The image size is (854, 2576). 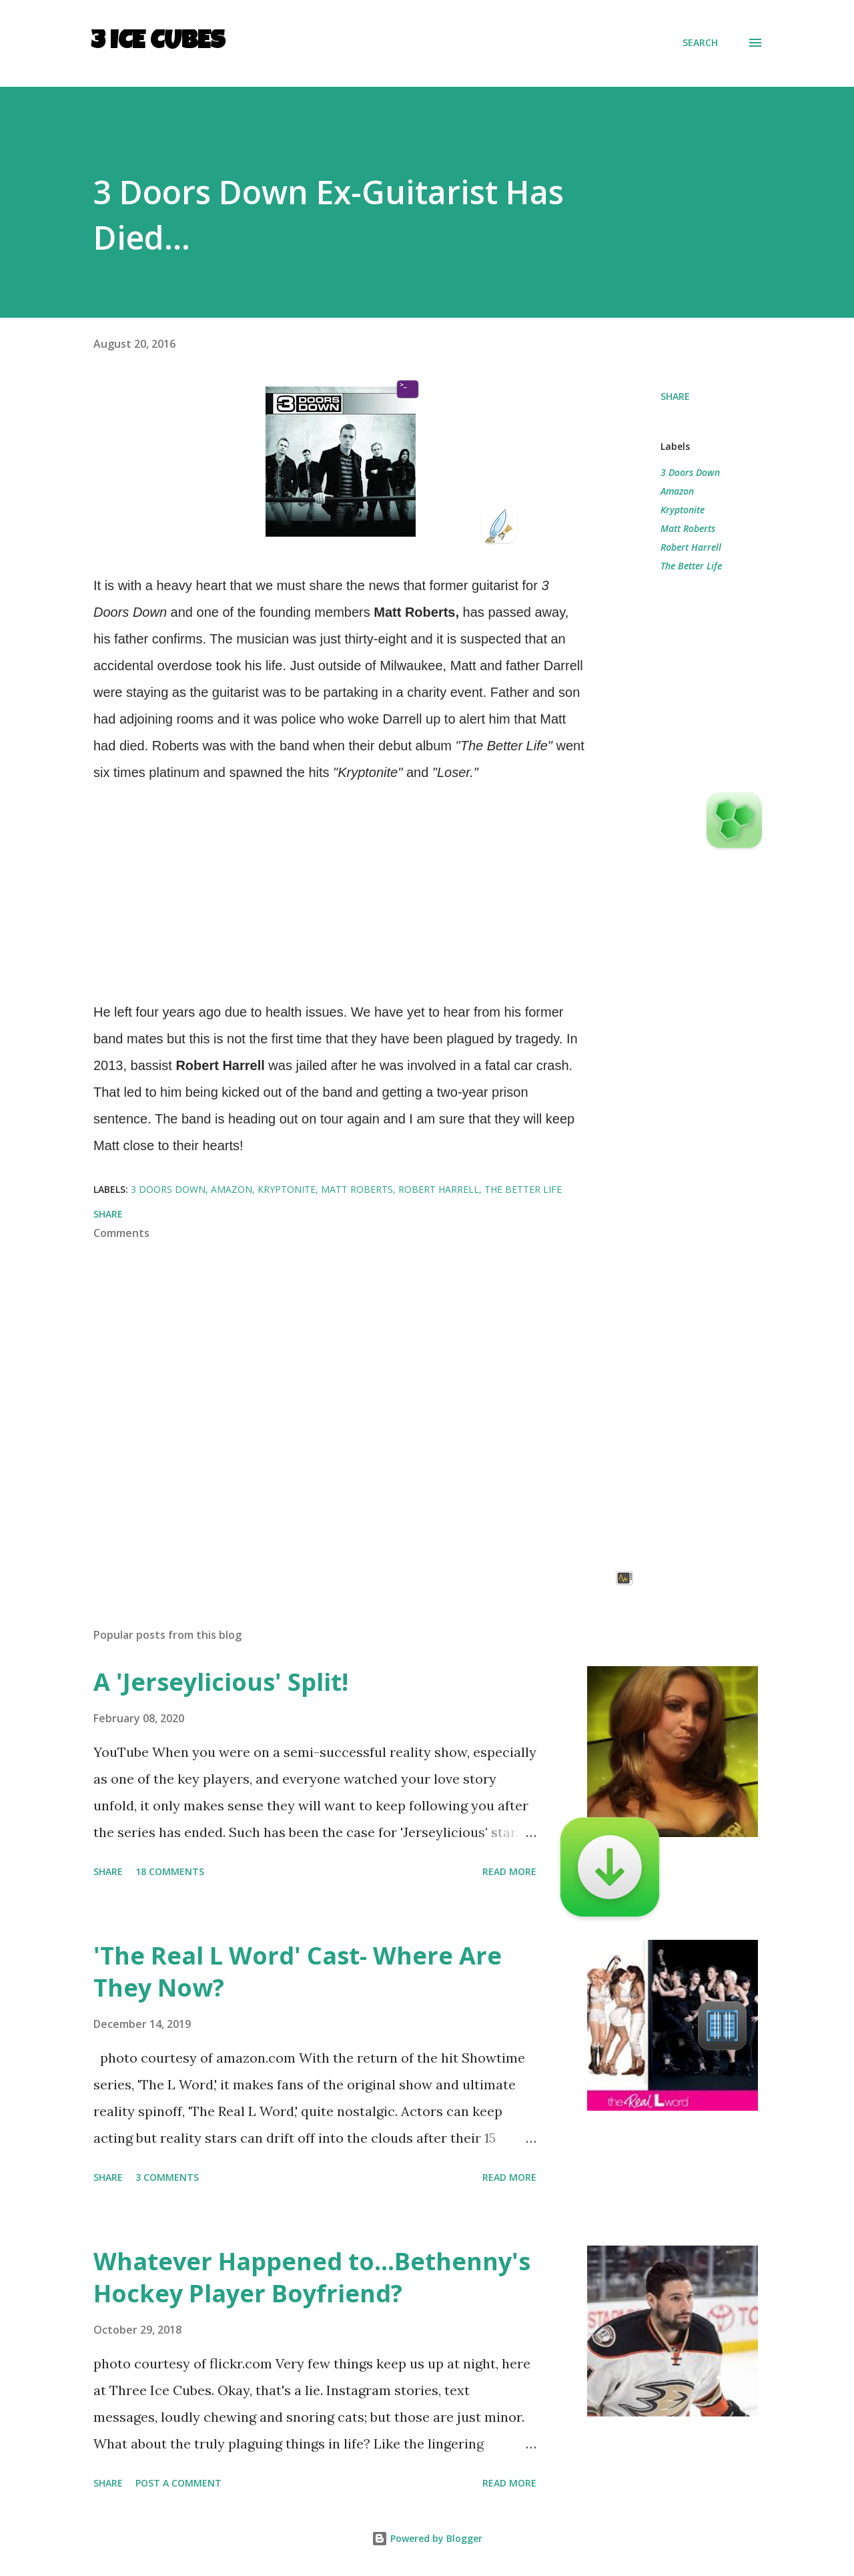 What do you see at coordinates (498, 524) in the screenshot?
I see `open vara text editor app` at bounding box center [498, 524].